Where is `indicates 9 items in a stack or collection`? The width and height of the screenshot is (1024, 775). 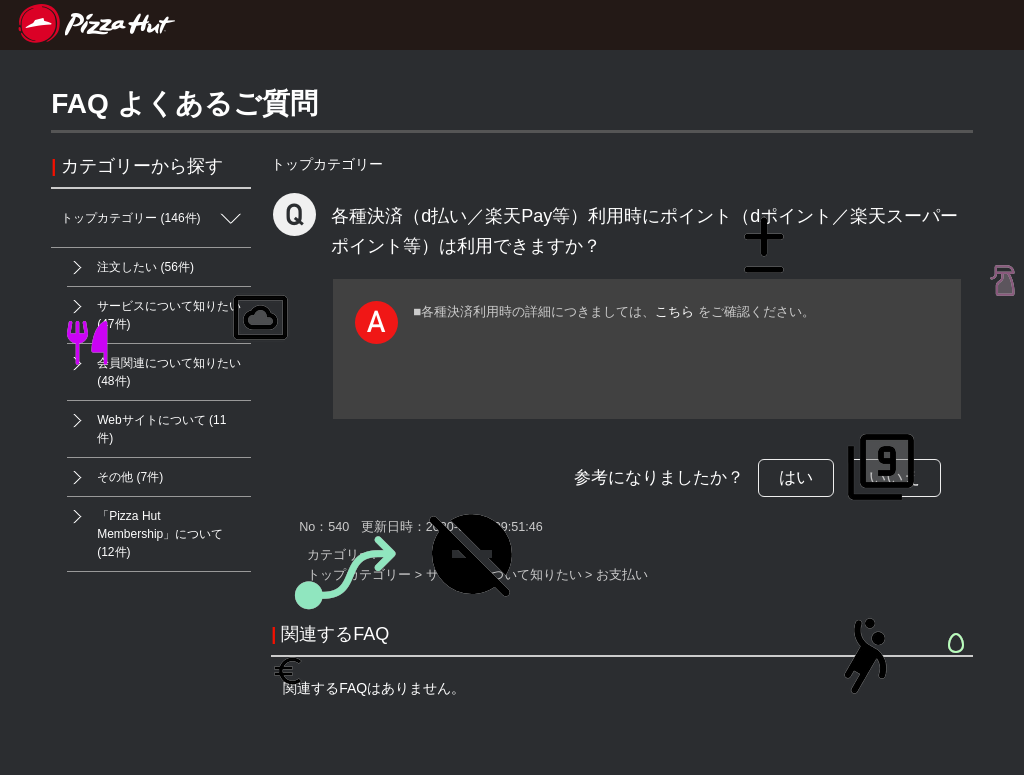
indicates 9 items in a stack or collection is located at coordinates (881, 467).